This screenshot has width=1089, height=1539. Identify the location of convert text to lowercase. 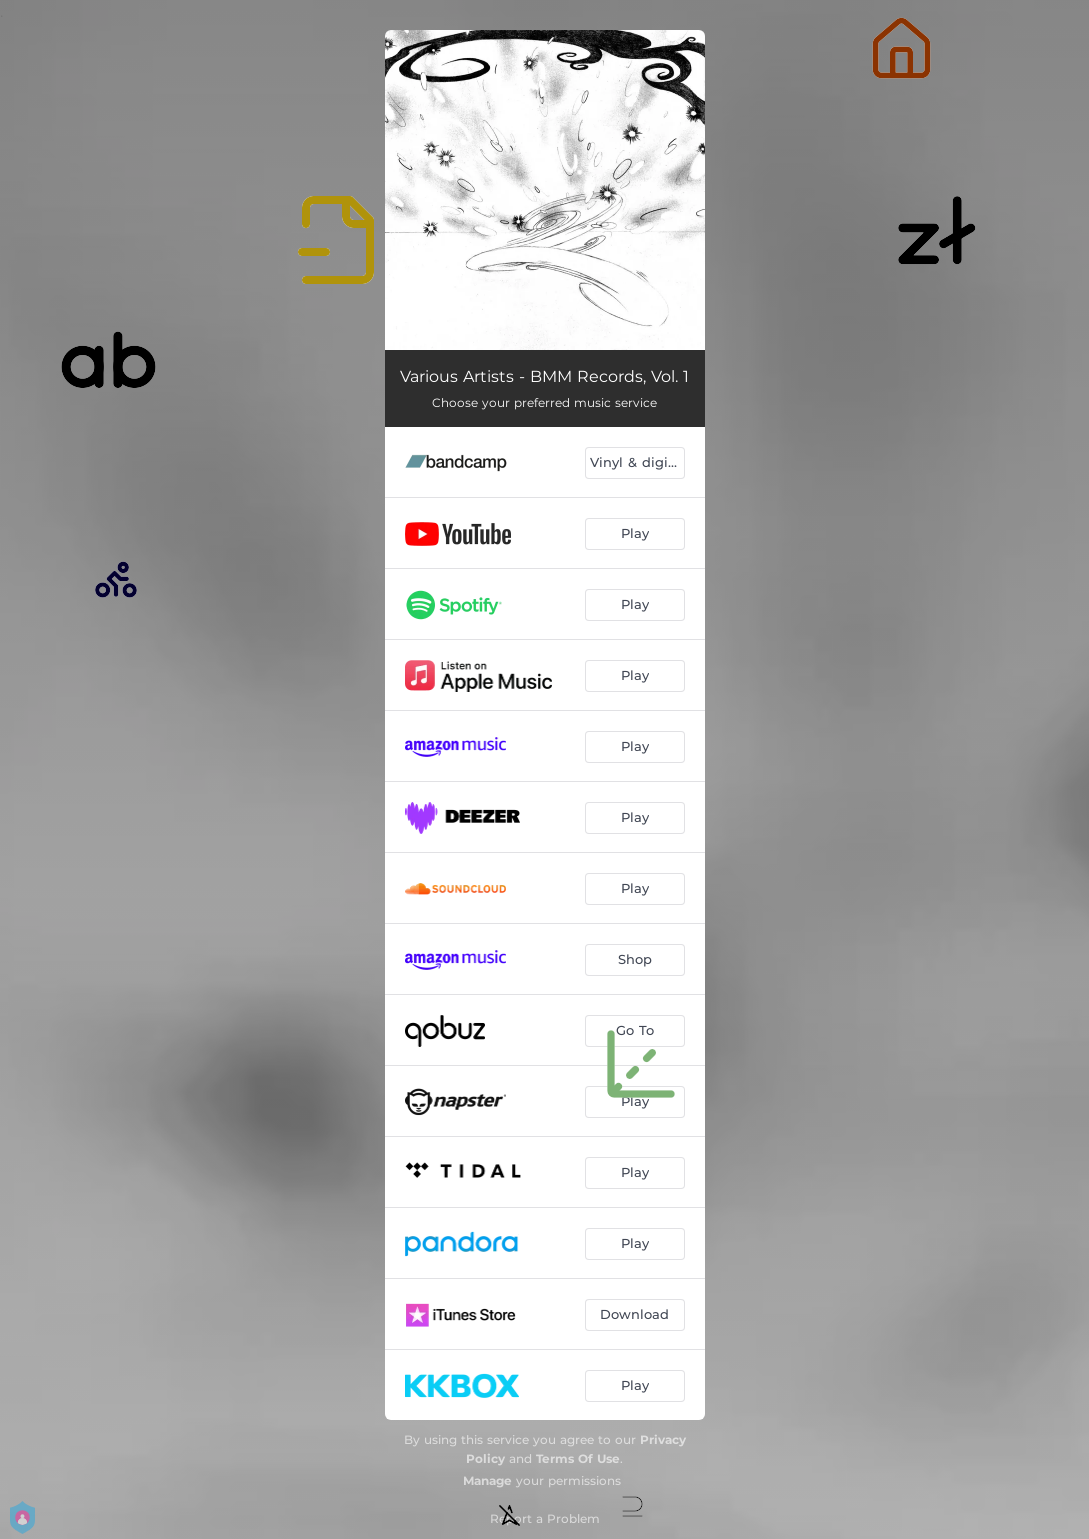
(108, 364).